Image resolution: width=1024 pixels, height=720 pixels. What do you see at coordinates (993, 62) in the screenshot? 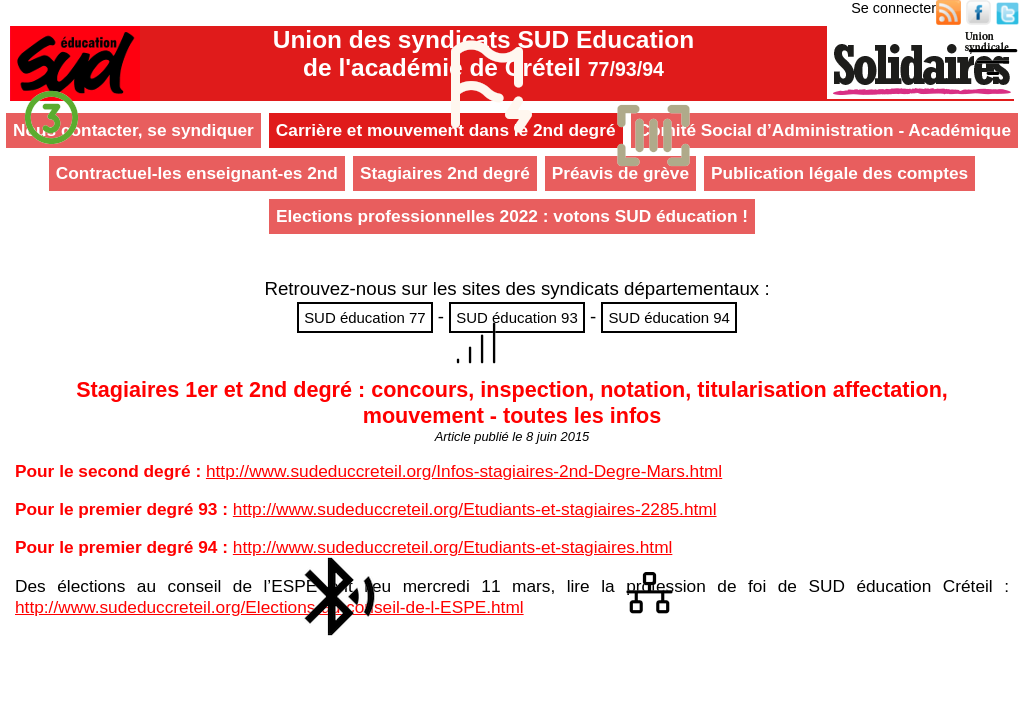
I see `filter or sort content` at bounding box center [993, 62].